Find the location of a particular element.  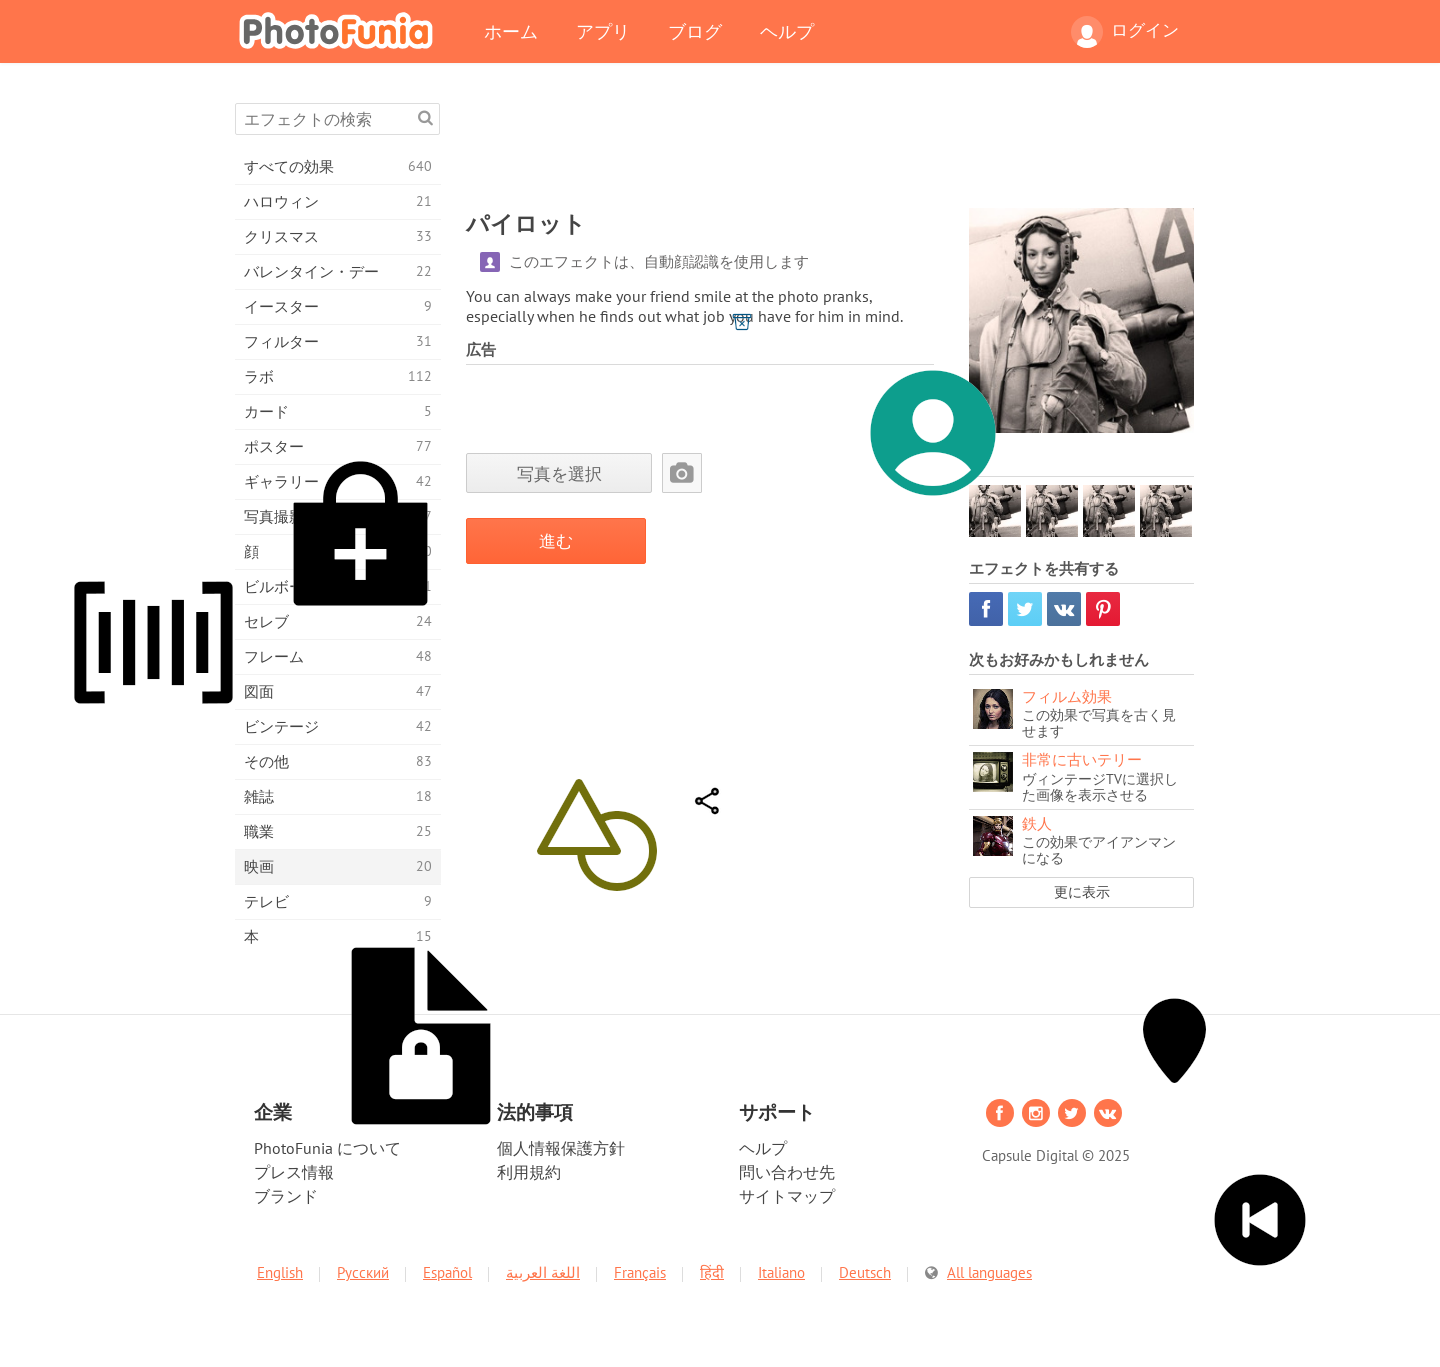

view or set a location on the map is located at coordinates (1174, 1040).